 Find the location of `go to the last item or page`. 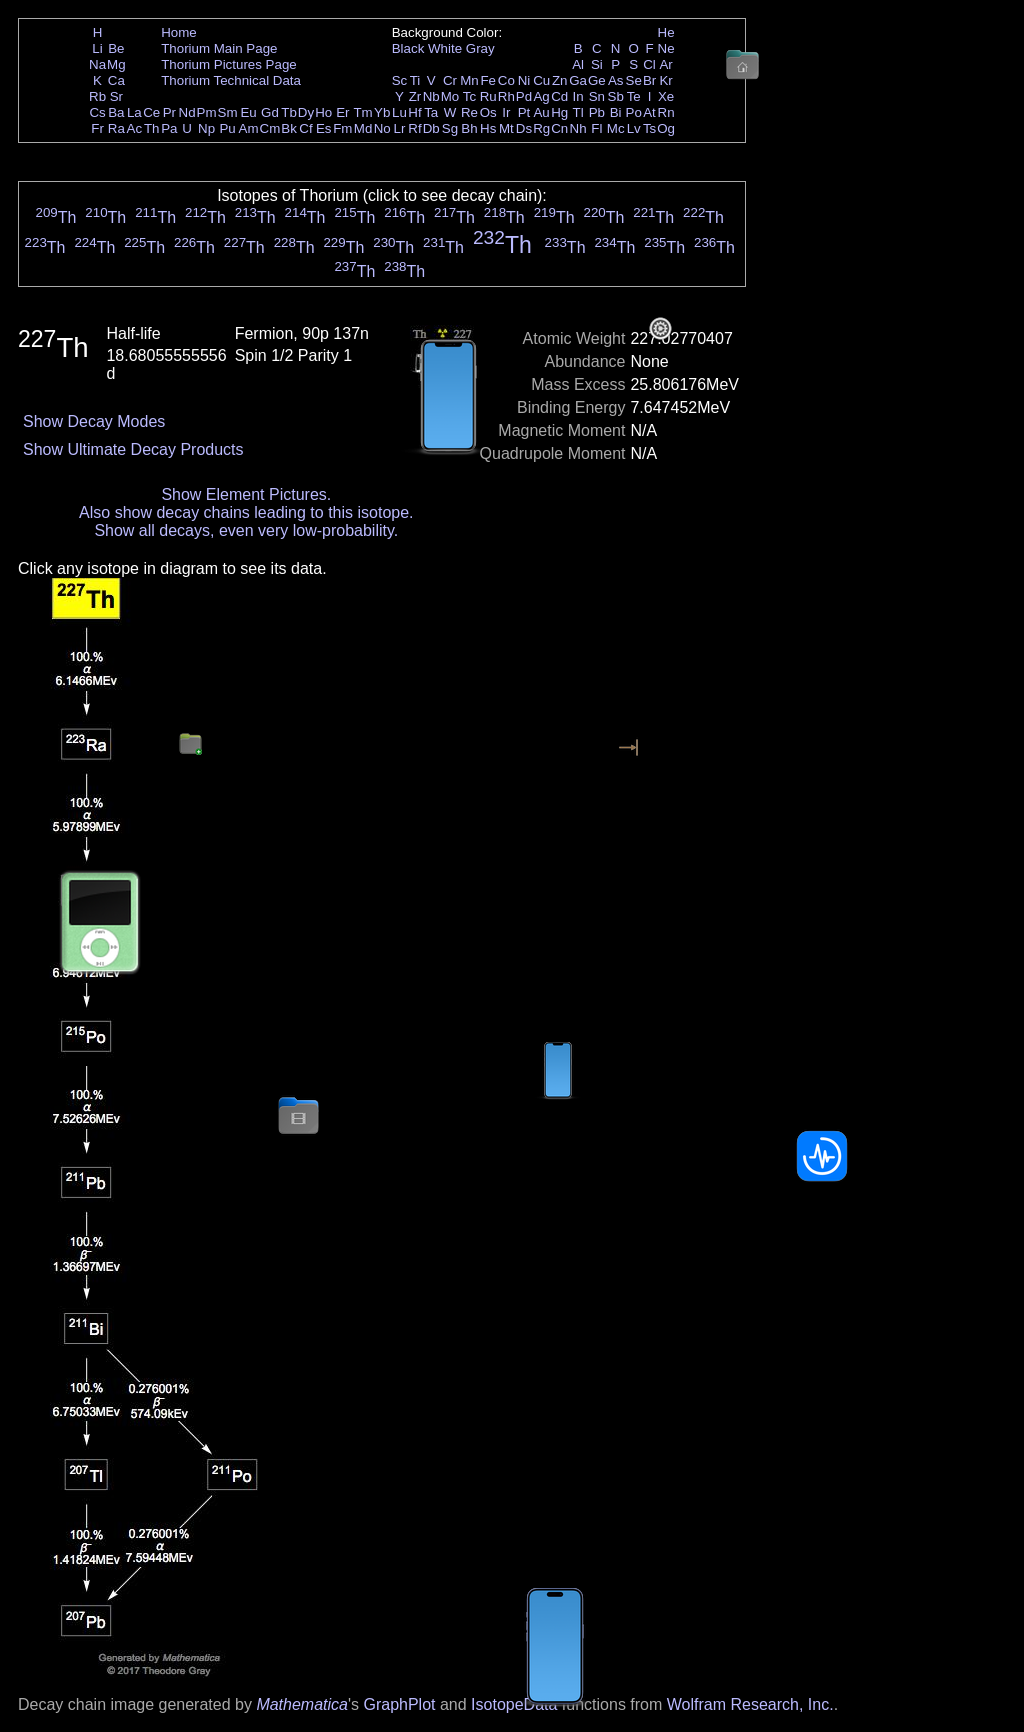

go to the last item or page is located at coordinates (628, 747).